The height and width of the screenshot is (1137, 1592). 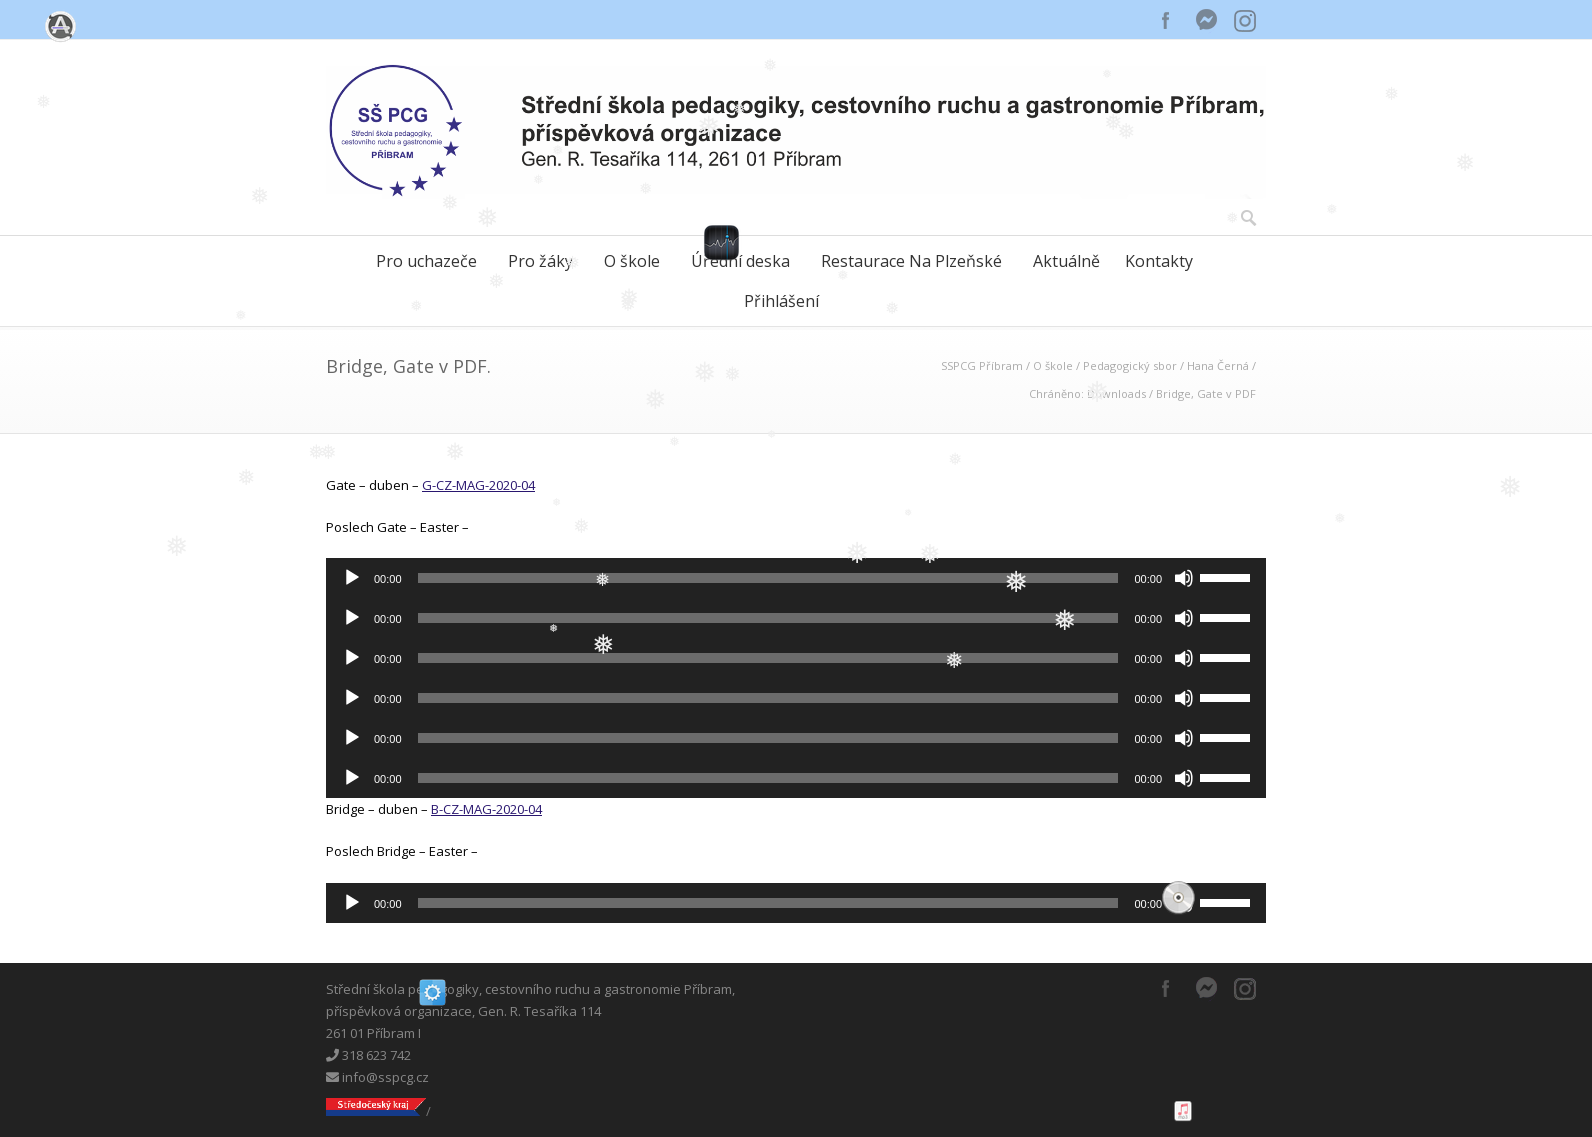 I want to click on ms-dos or windows executable file, so click(x=432, y=992).